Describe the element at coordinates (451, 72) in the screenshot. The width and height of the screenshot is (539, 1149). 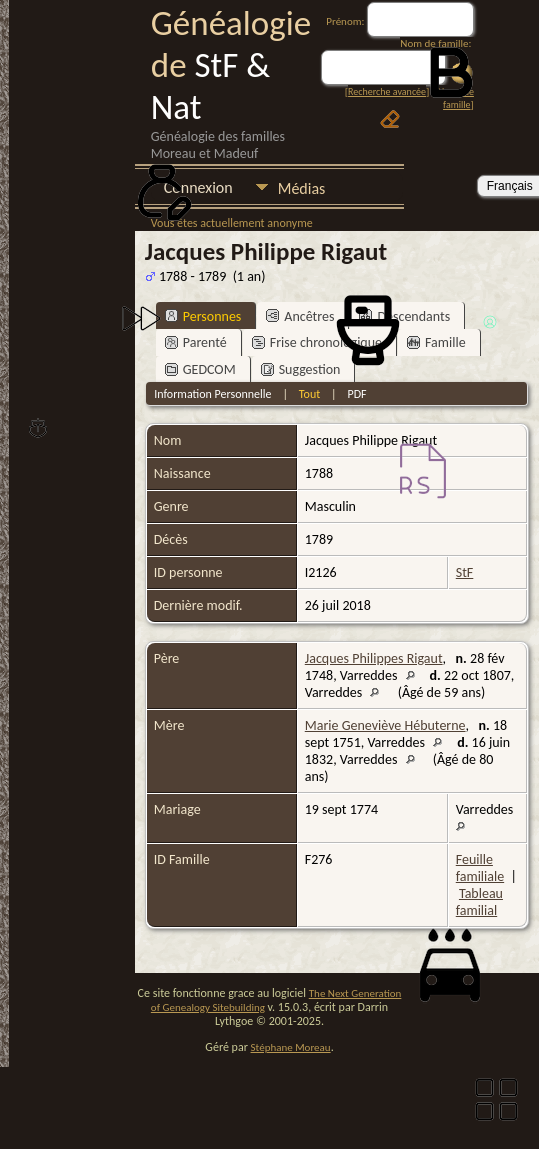
I see `apply bold formatting to selected text` at that location.